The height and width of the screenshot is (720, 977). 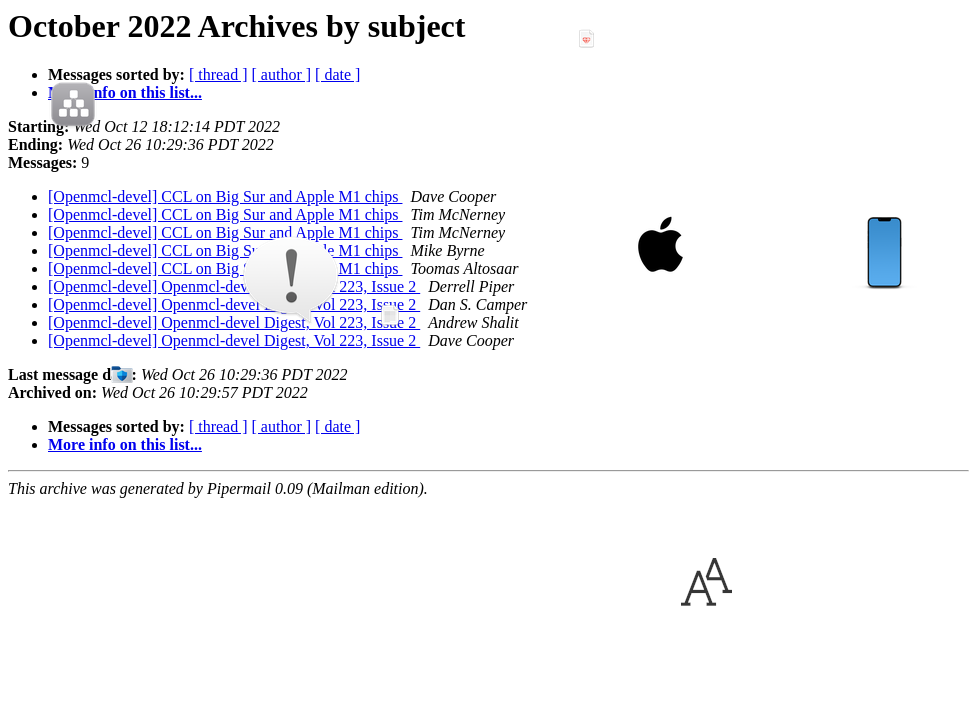 What do you see at coordinates (706, 583) in the screenshot?
I see `access font settings and typography options` at bounding box center [706, 583].